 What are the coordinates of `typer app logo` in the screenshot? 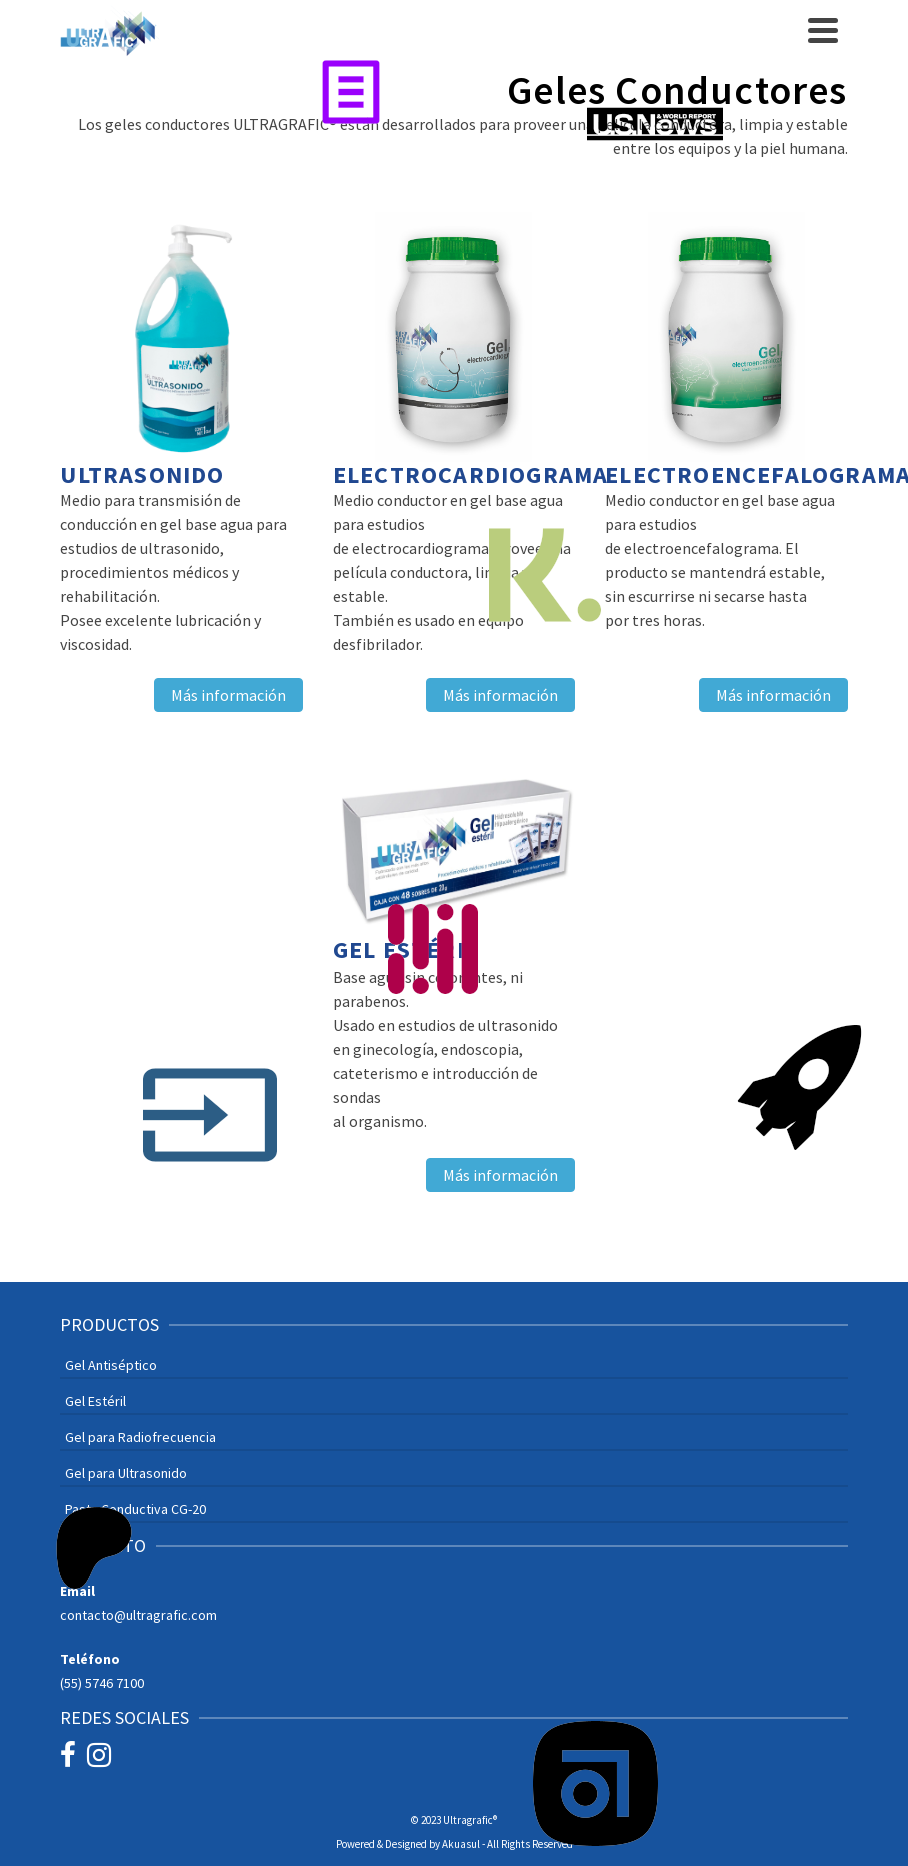 It's located at (210, 1115).